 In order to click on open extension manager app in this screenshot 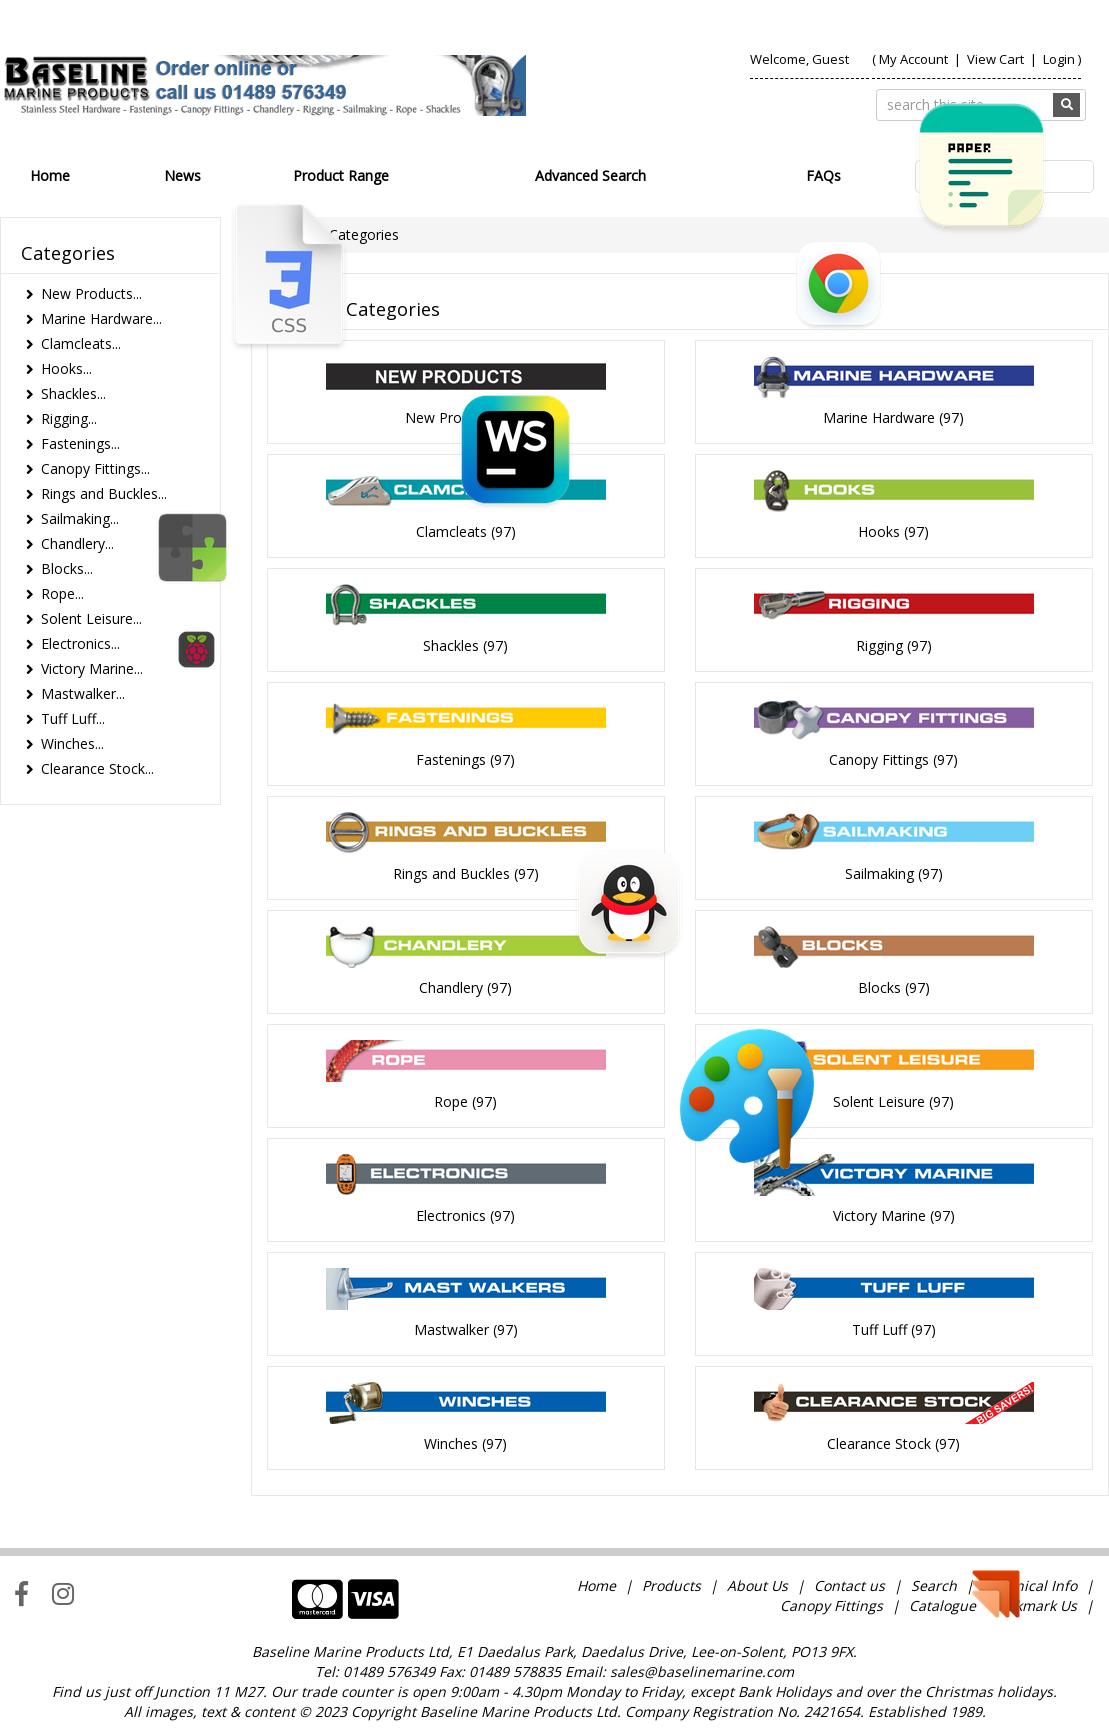, I will do `click(192, 547)`.